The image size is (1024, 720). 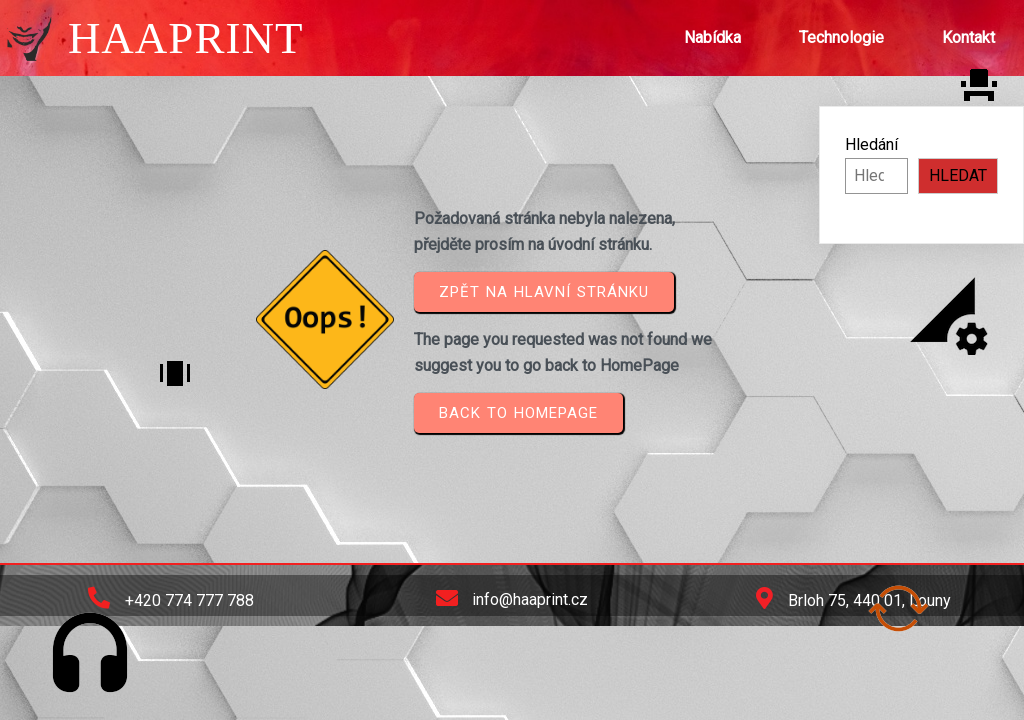 I want to click on view stories or vertical content feed, so click(x=175, y=374).